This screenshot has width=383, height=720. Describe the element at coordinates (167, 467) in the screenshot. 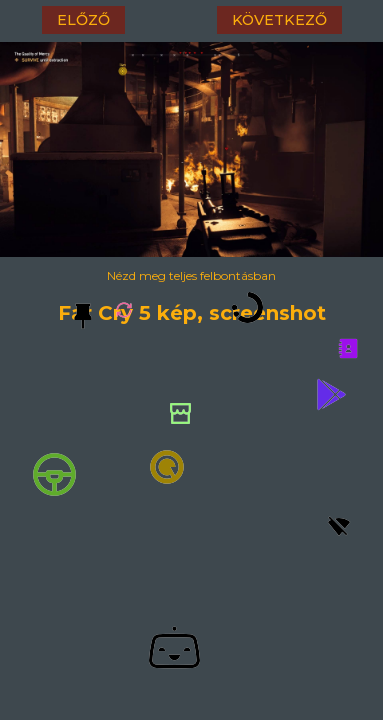

I see `restart or reboot the device` at that location.